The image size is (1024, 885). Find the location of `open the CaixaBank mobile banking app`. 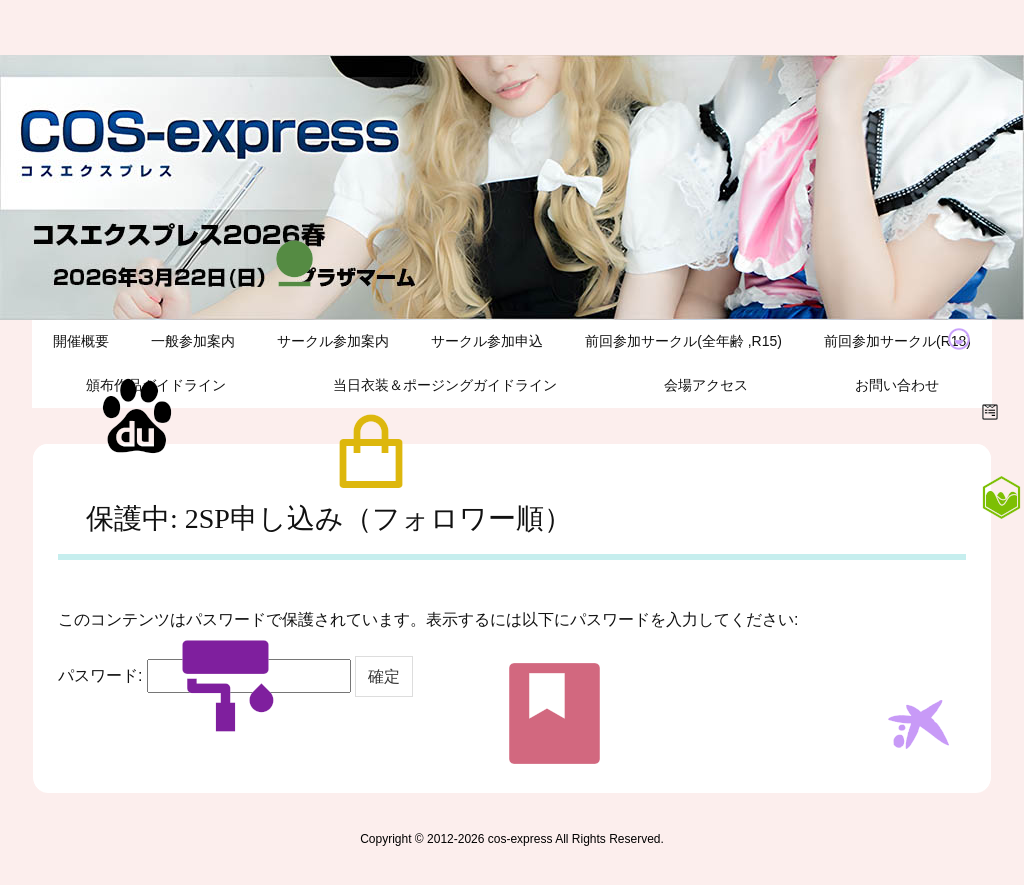

open the CaixaBank mobile banking app is located at coordinates (918, 724).